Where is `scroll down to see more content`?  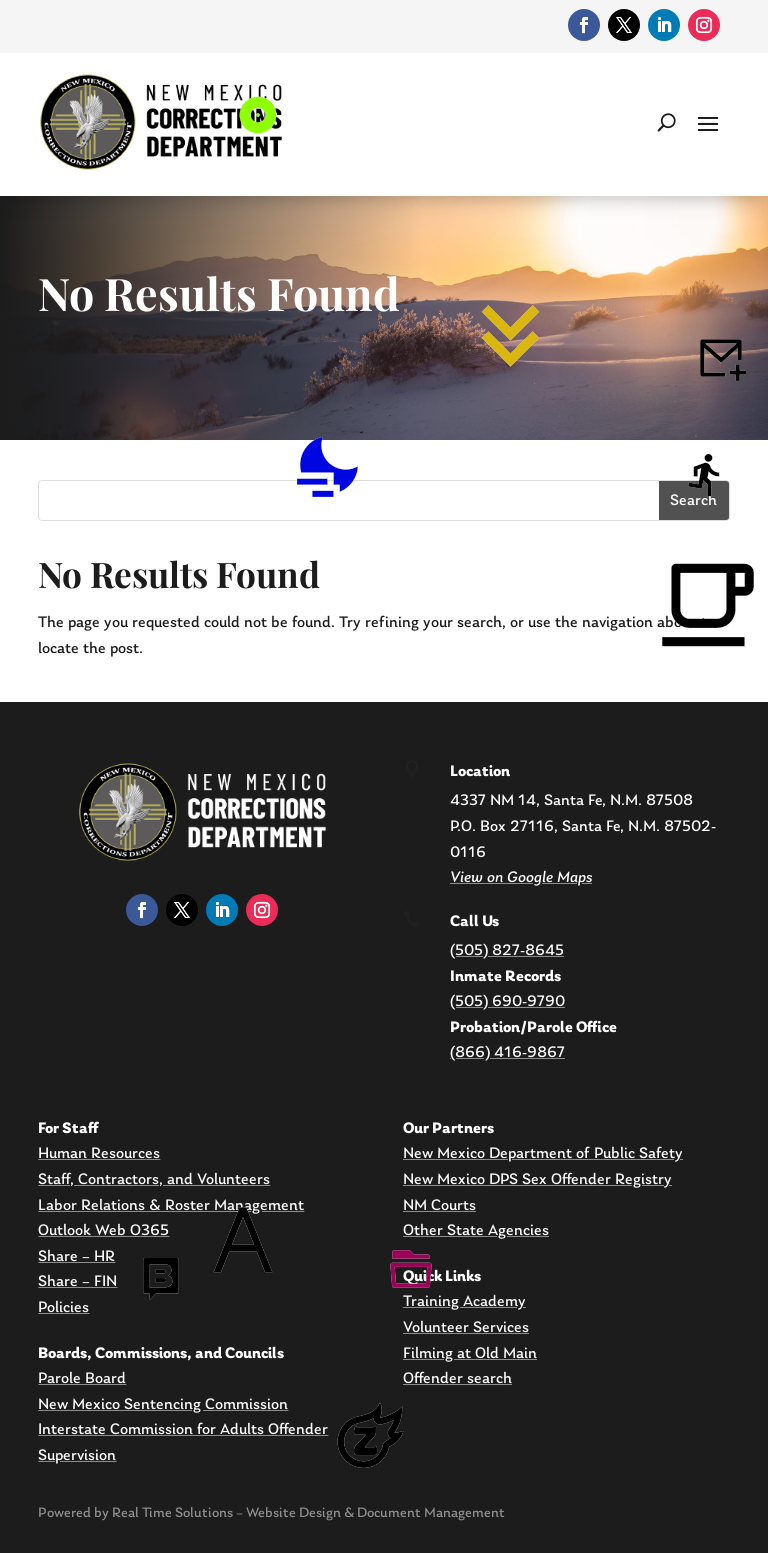
scroll down to see more content is located at coordinates (510, 333).